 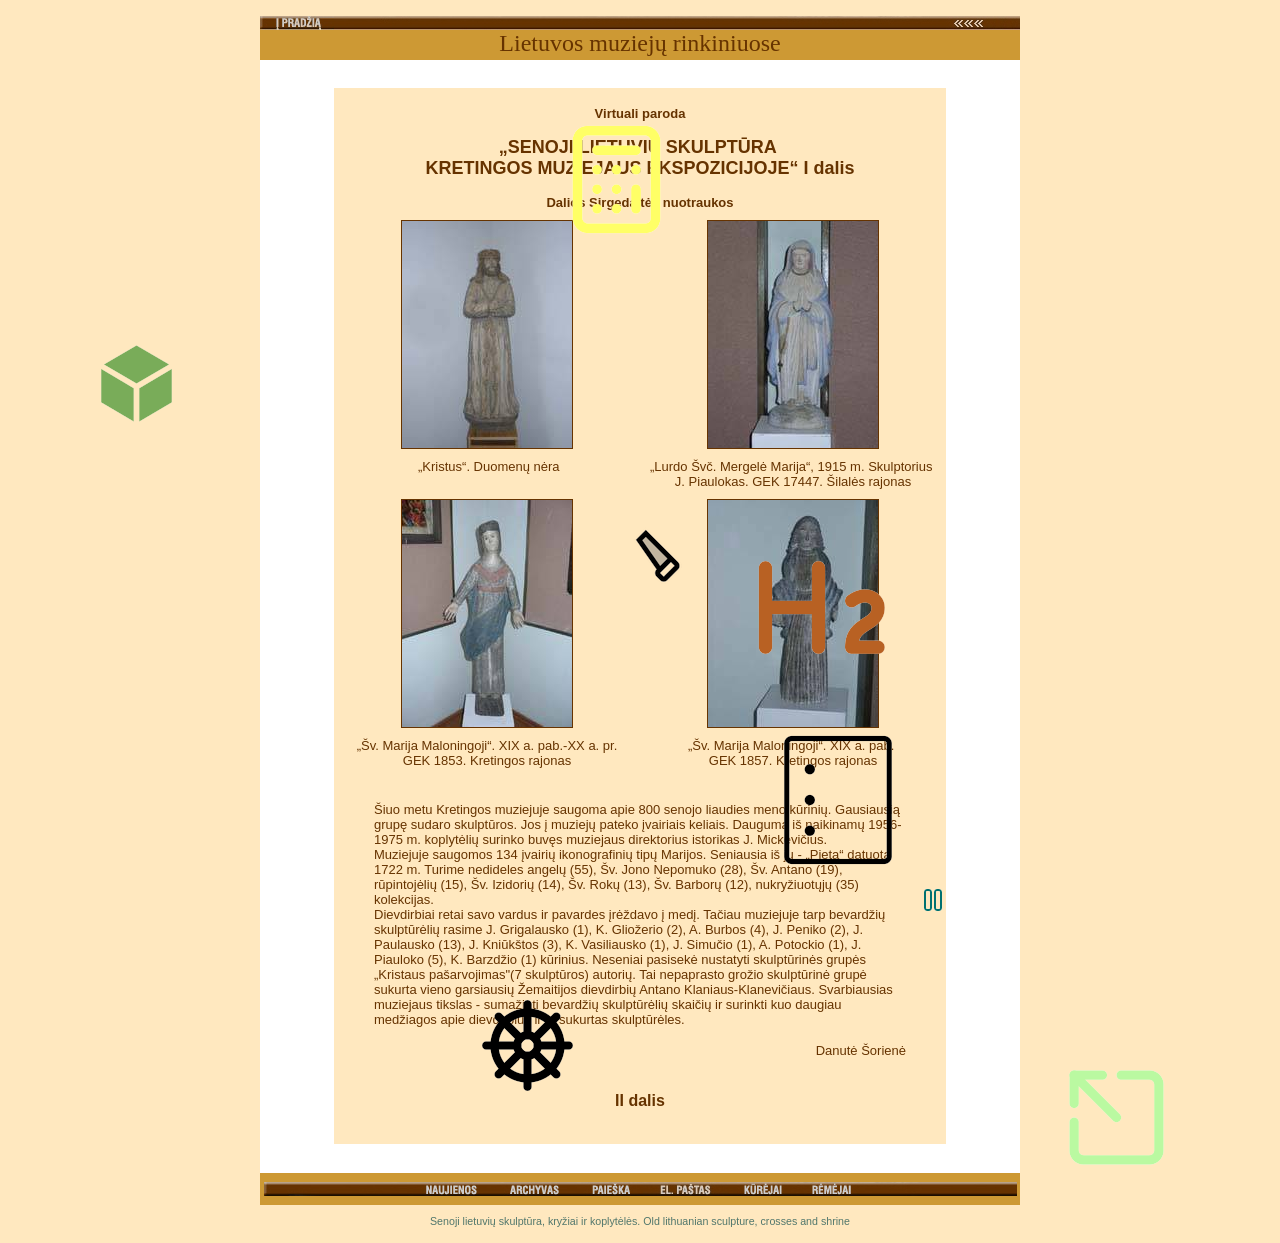 What do you see at coordinates (658, 556) in the screenshot?
I see `find carpentry or woodworking services` at bounding box center [658, 556].